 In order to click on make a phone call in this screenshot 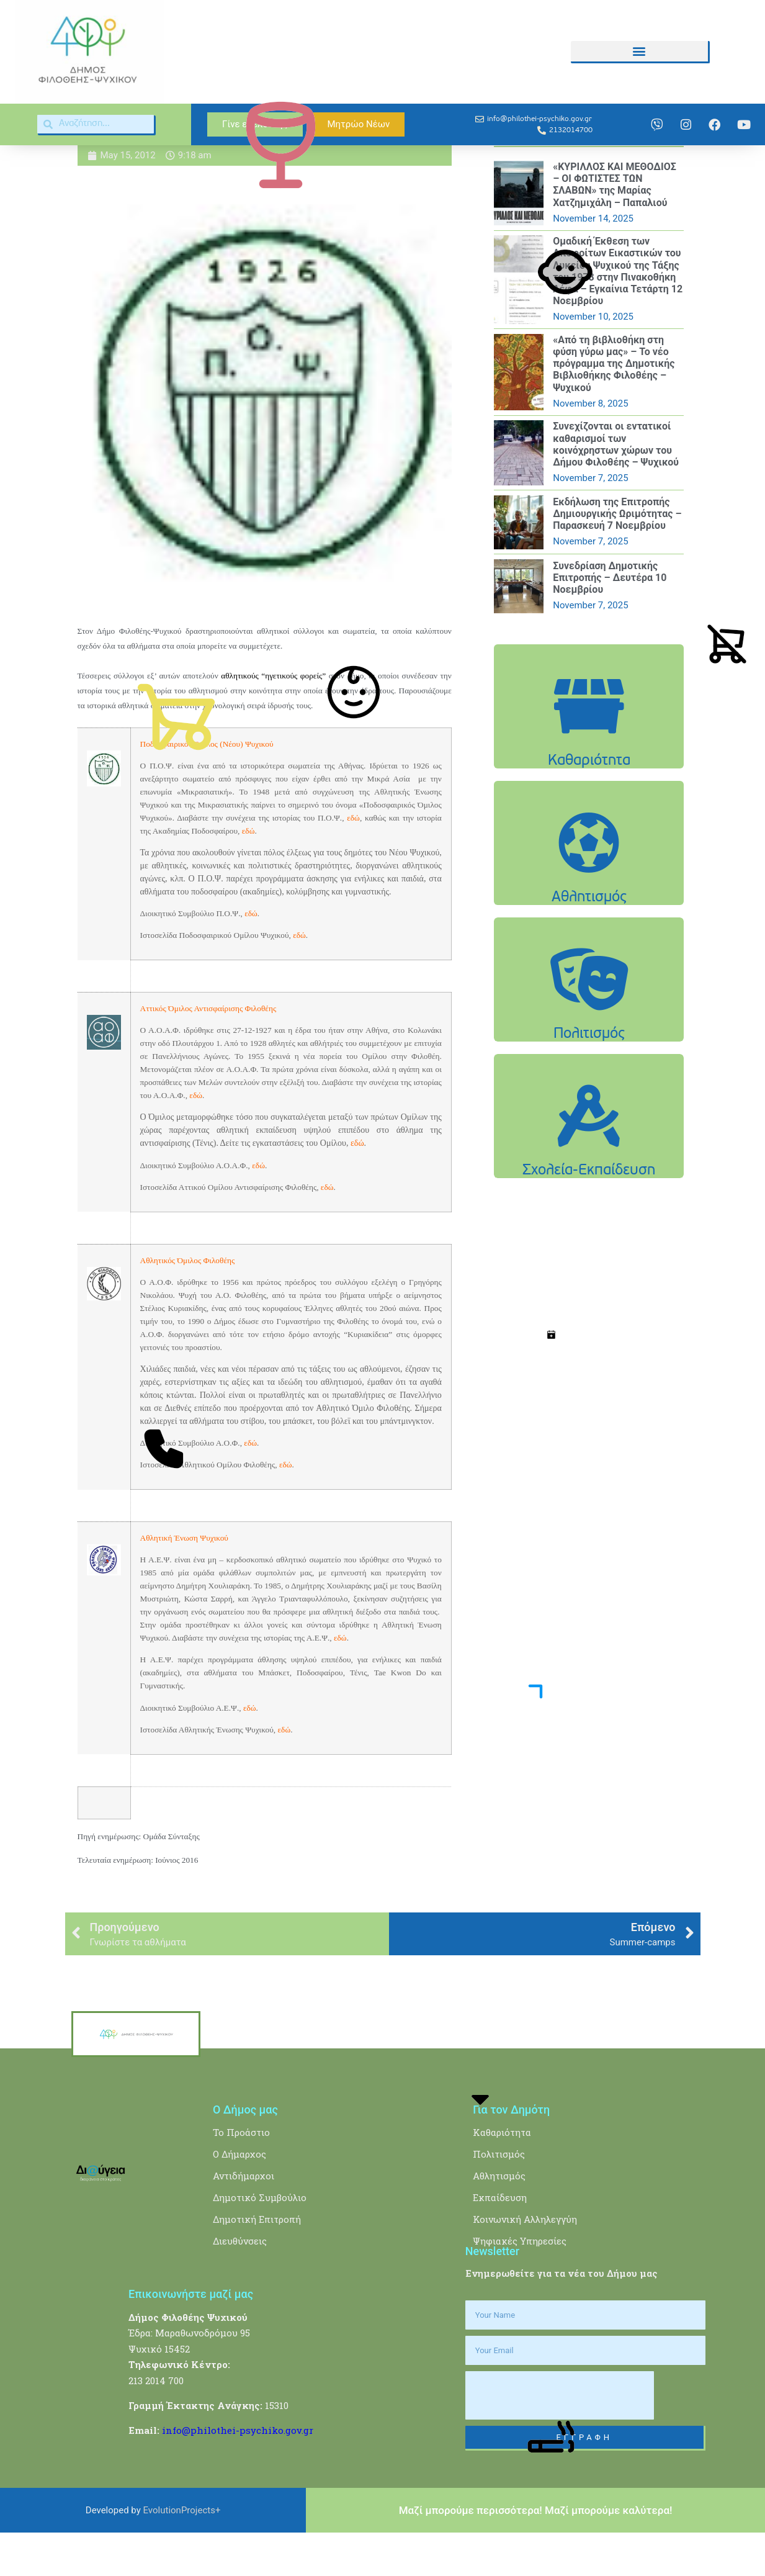, I will do `click(164, 1448)`.